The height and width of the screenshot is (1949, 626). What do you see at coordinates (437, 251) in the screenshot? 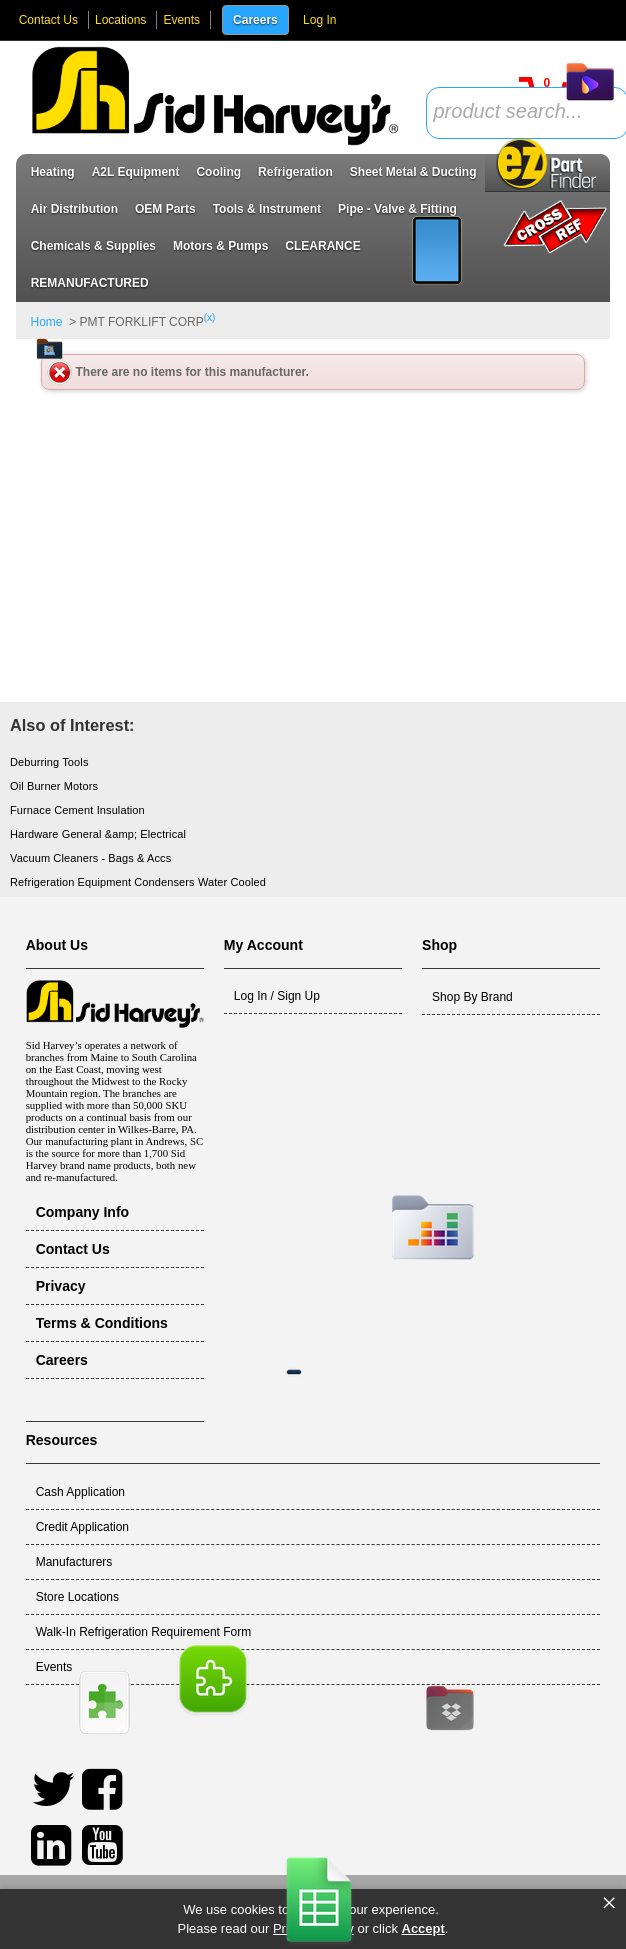
I see `iPad device icon` at bounding box center [437, 251].